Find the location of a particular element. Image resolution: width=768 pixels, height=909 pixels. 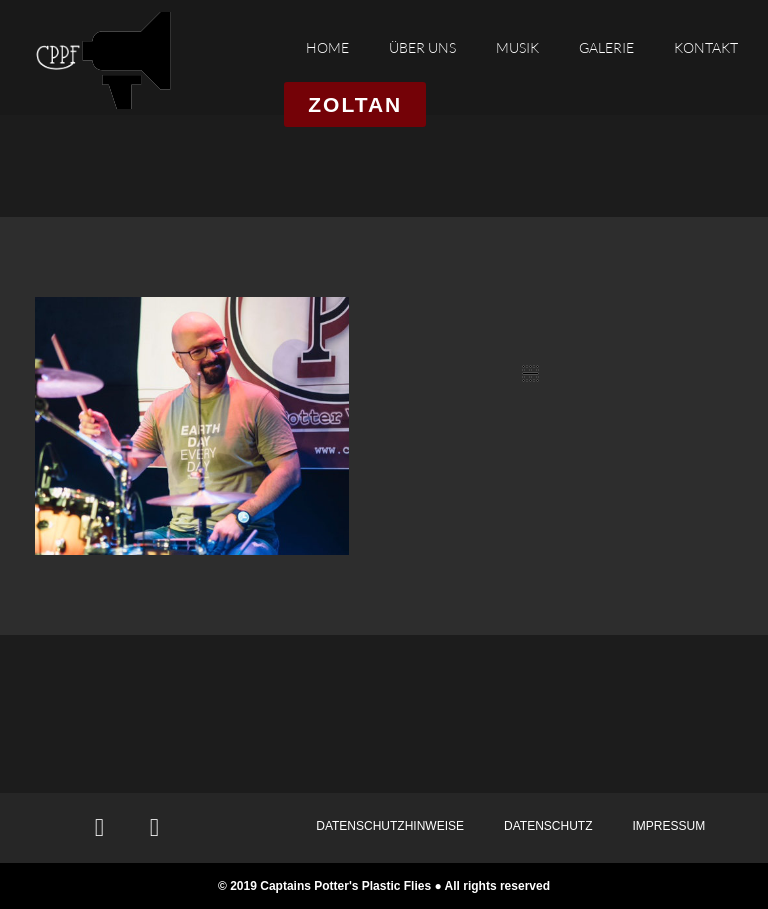

make an announcement or broadcast is located at coordinates (126, 60).